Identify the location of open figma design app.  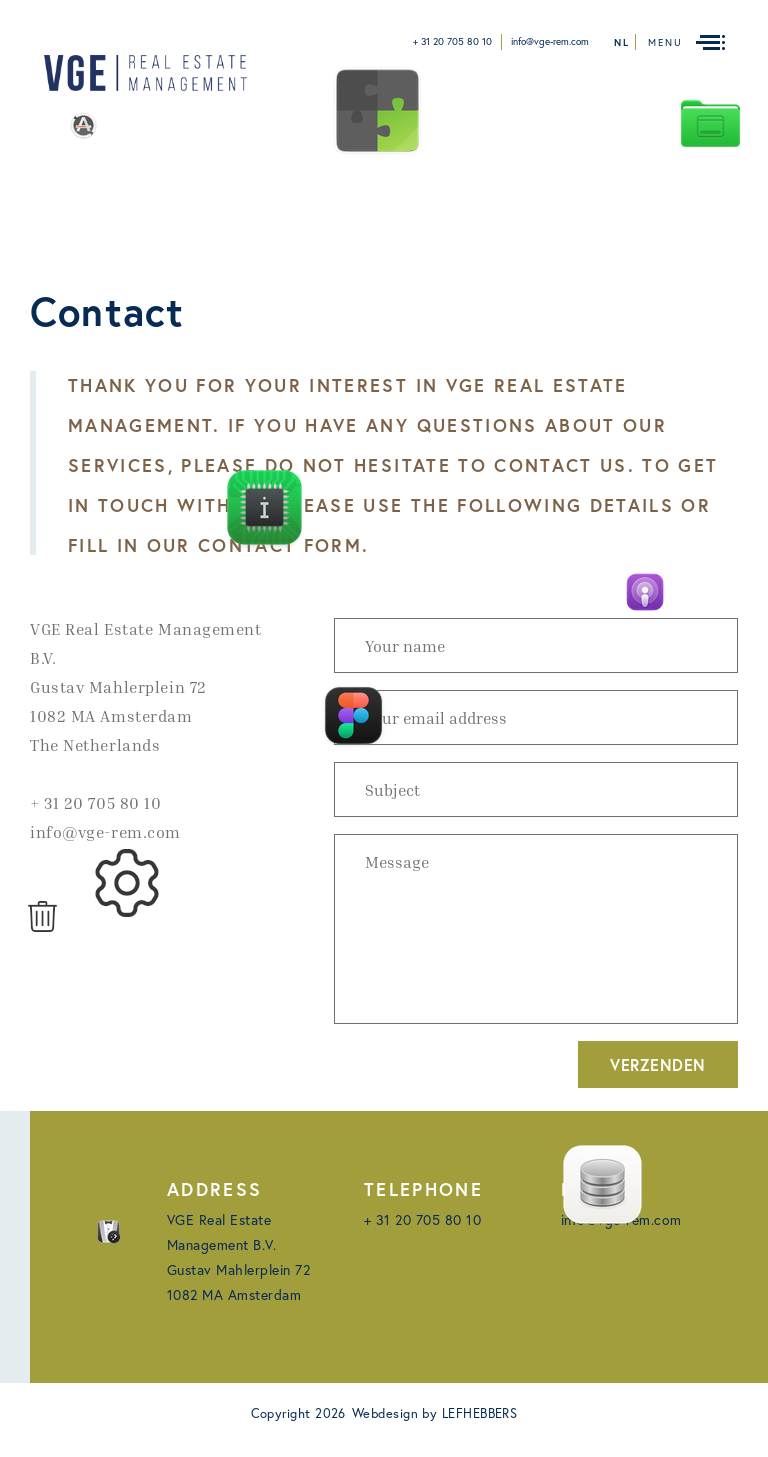
(353, 715).